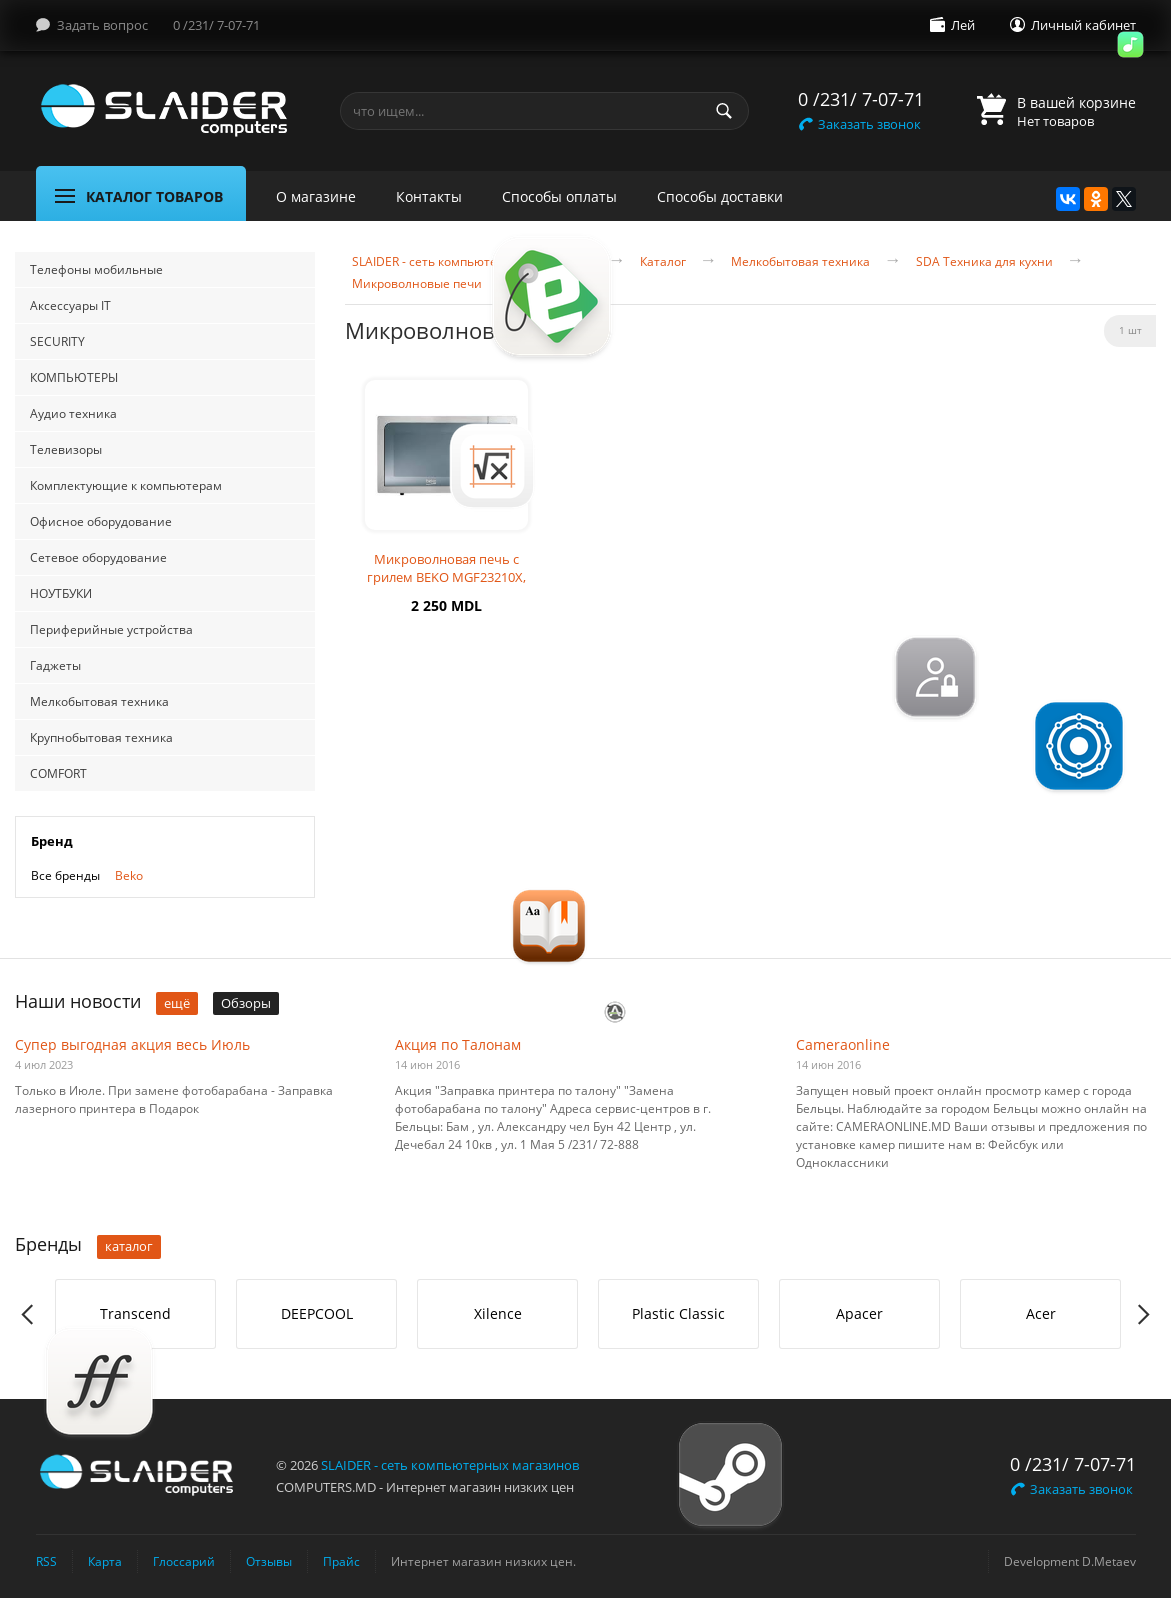 This screenshot has width=1171, height=1598. What do you see at coordinates (549, 926) in the screenshot?
I see `open QuickLookup dictionary app` at bounding box center [549, 926].